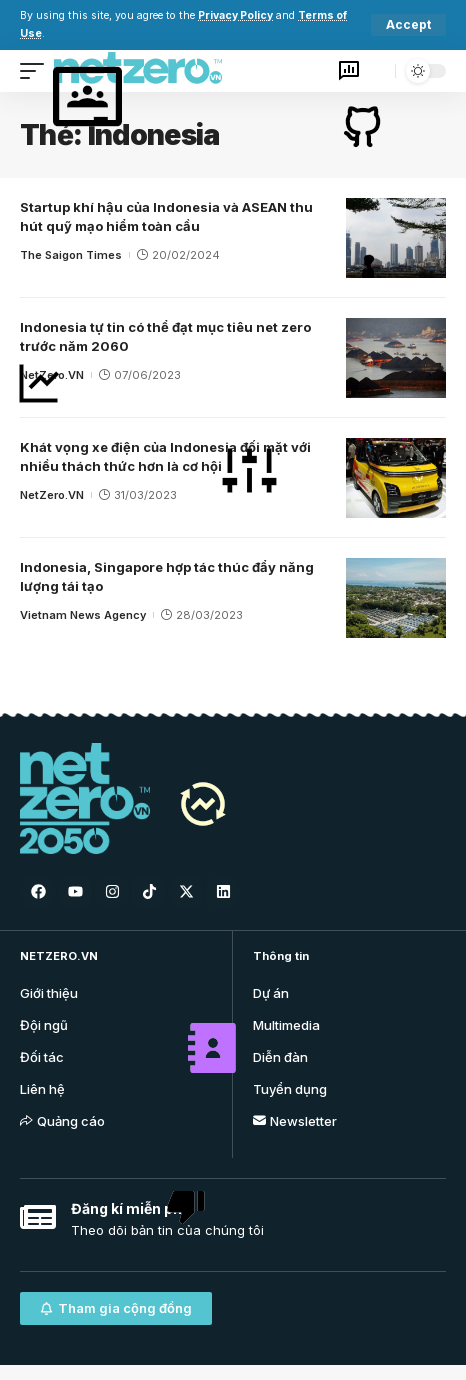 The width and height of the screenshot is (466, 1380). I want to click on access audio equalizer settings, so click(249, 470).